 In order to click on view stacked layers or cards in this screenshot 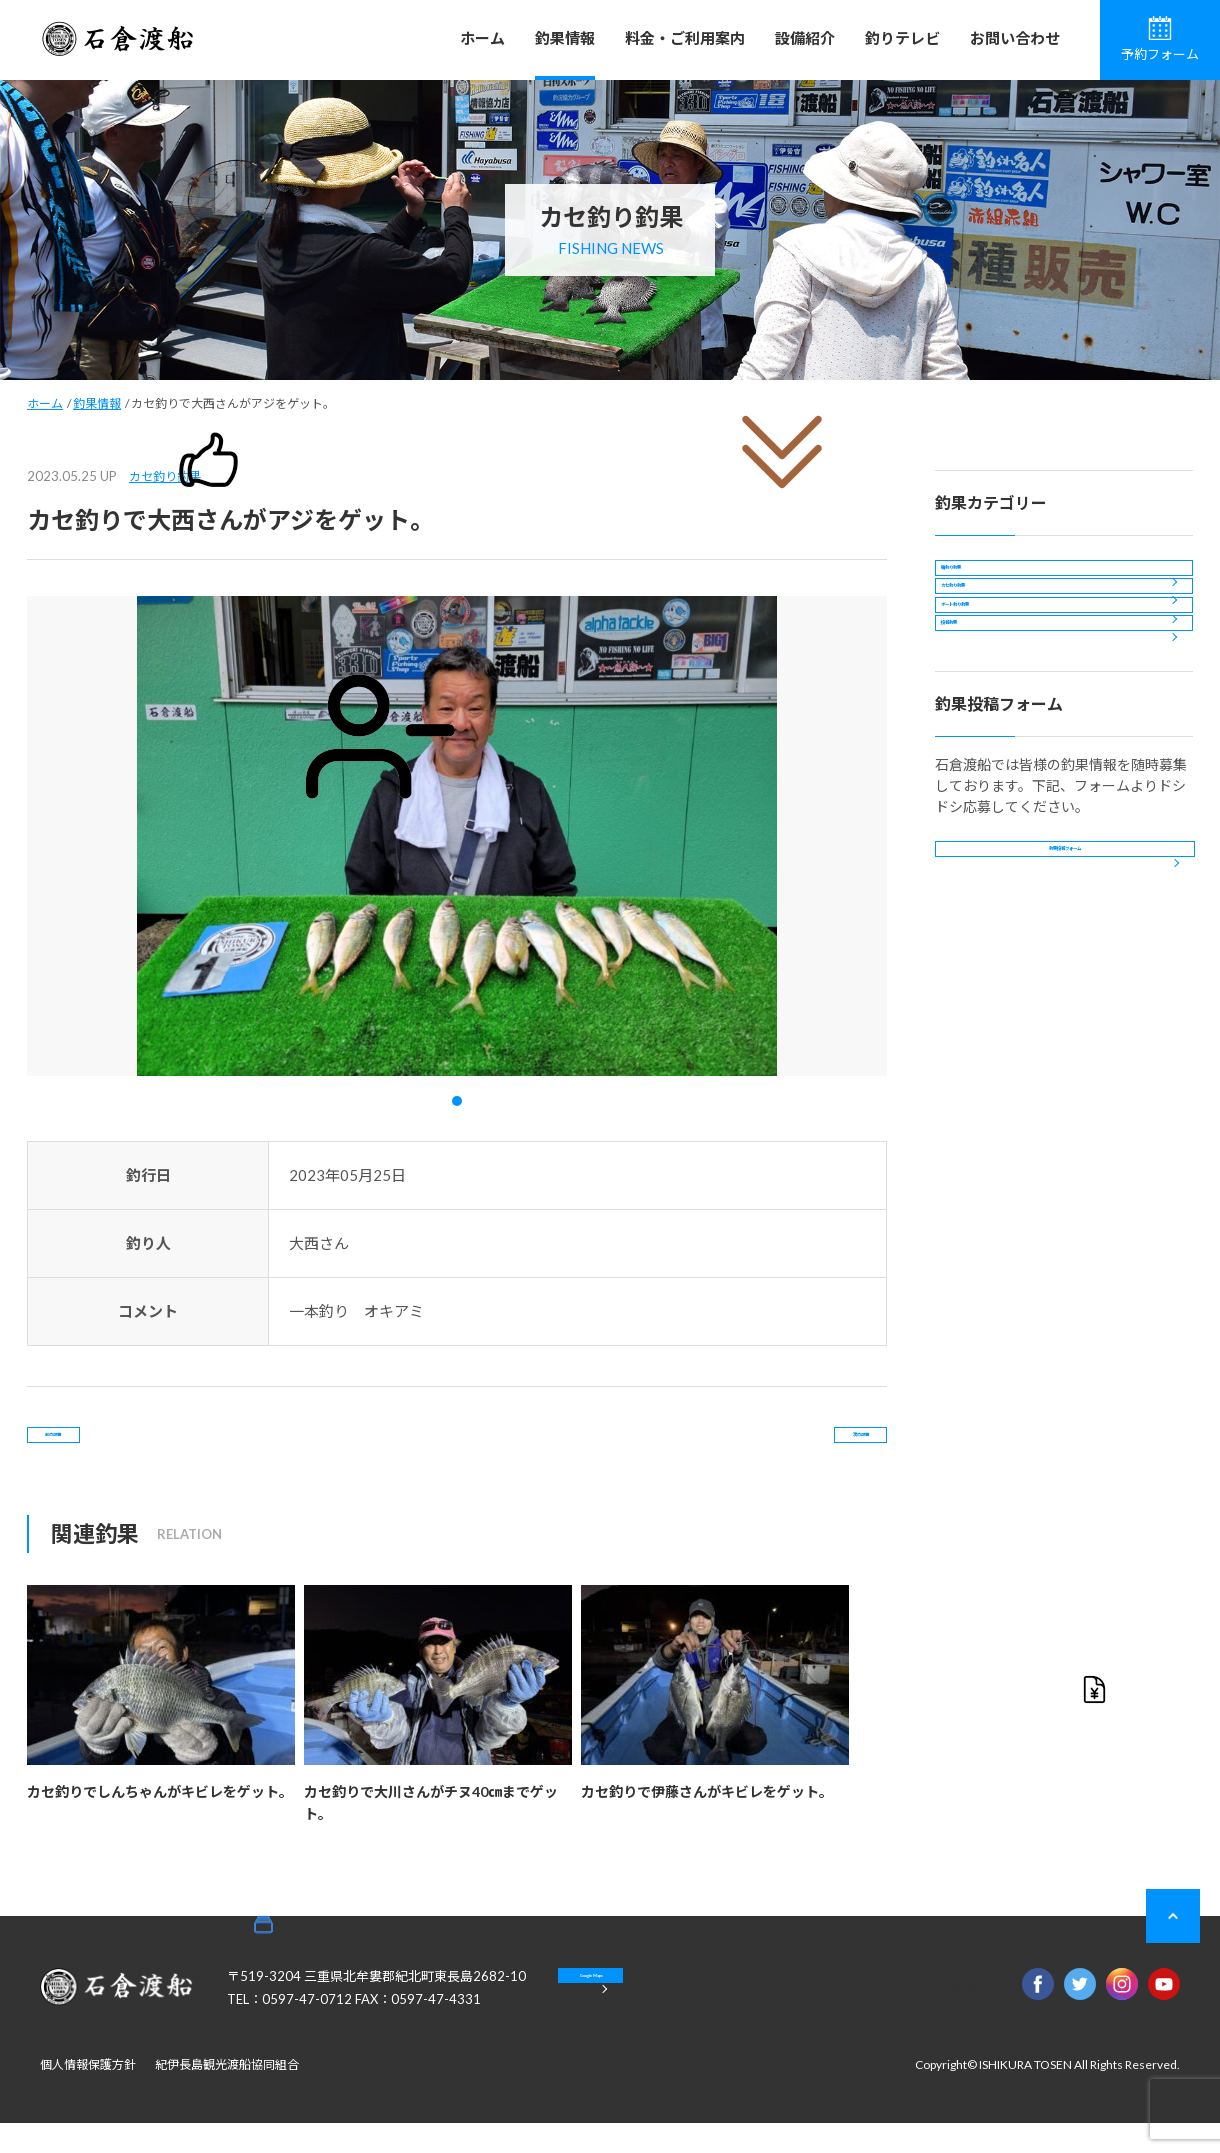, I will do `click(263, 1924)`.